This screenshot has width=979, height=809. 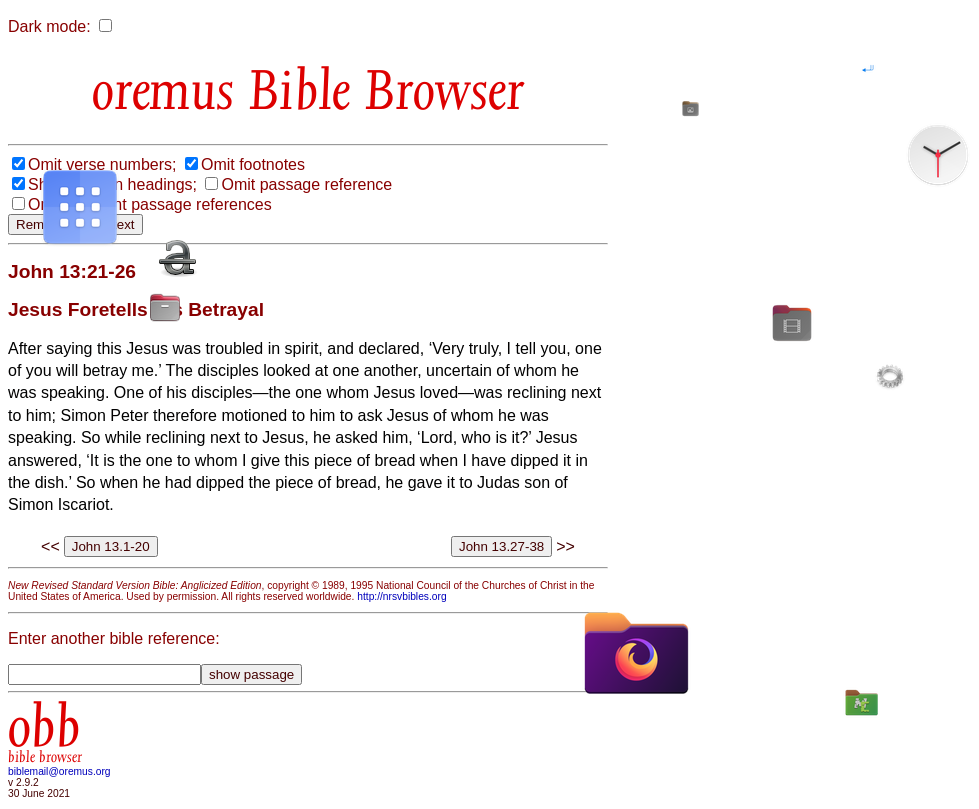 What do you see at coordinates (861, 703) in the screenshot?
I see `open mcreator project files folder` at bounding box center [861, 703].